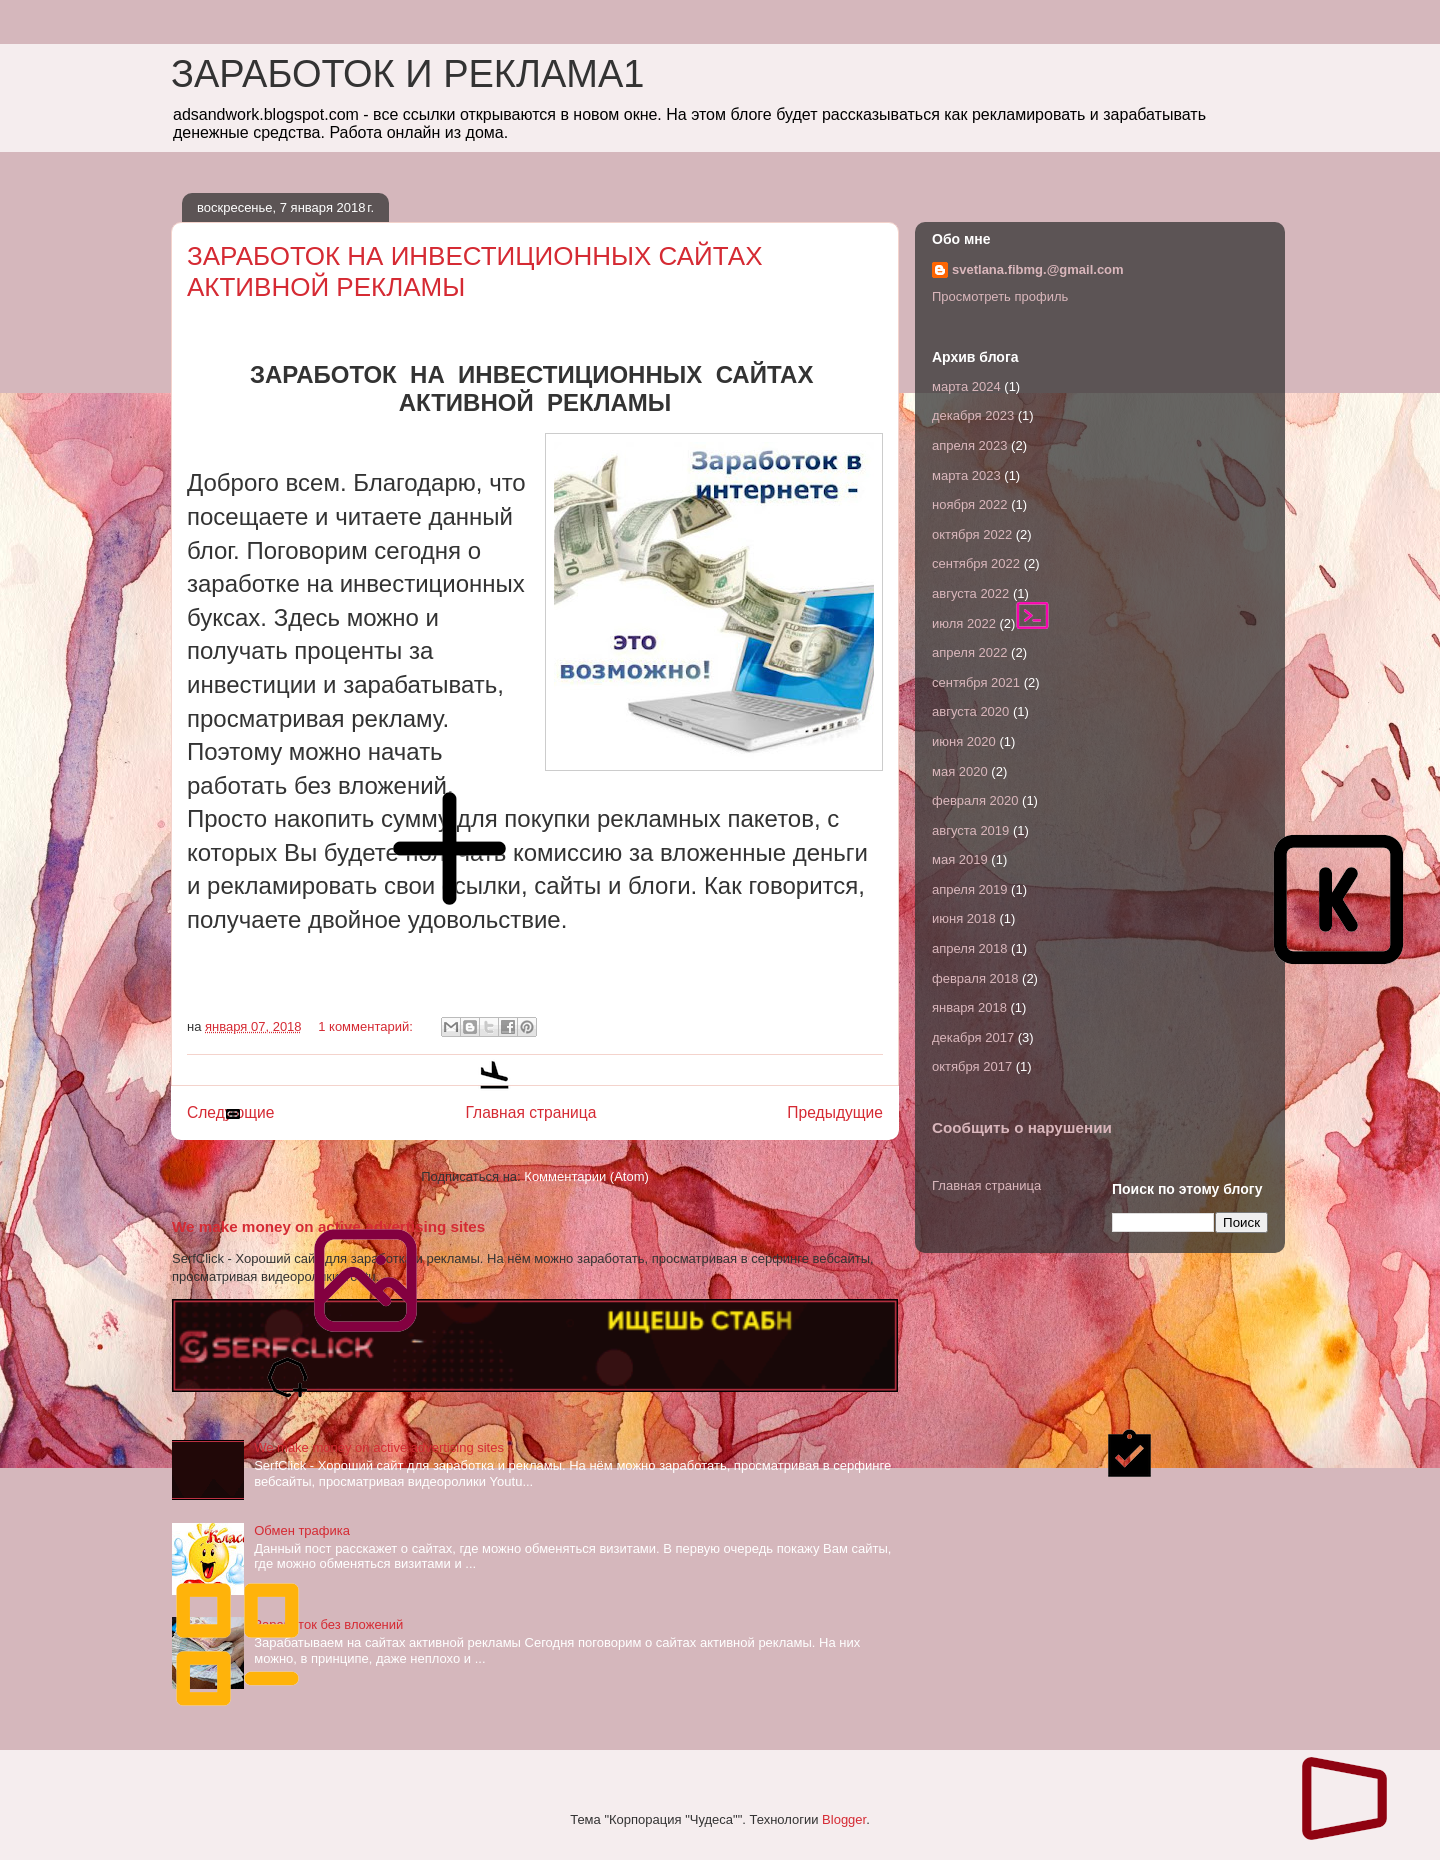  Describe the element at coordinates (1338, 899) in the screenshot. I see `keyboard shortcut indicator for the letter K` at that location.